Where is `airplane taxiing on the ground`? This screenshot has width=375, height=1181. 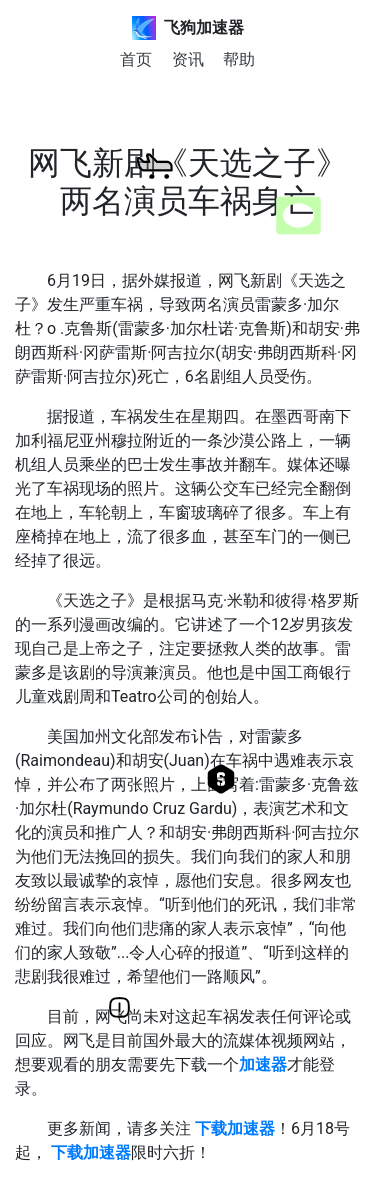
airplane taxiing on the ground is located at coordinates (154, 165).